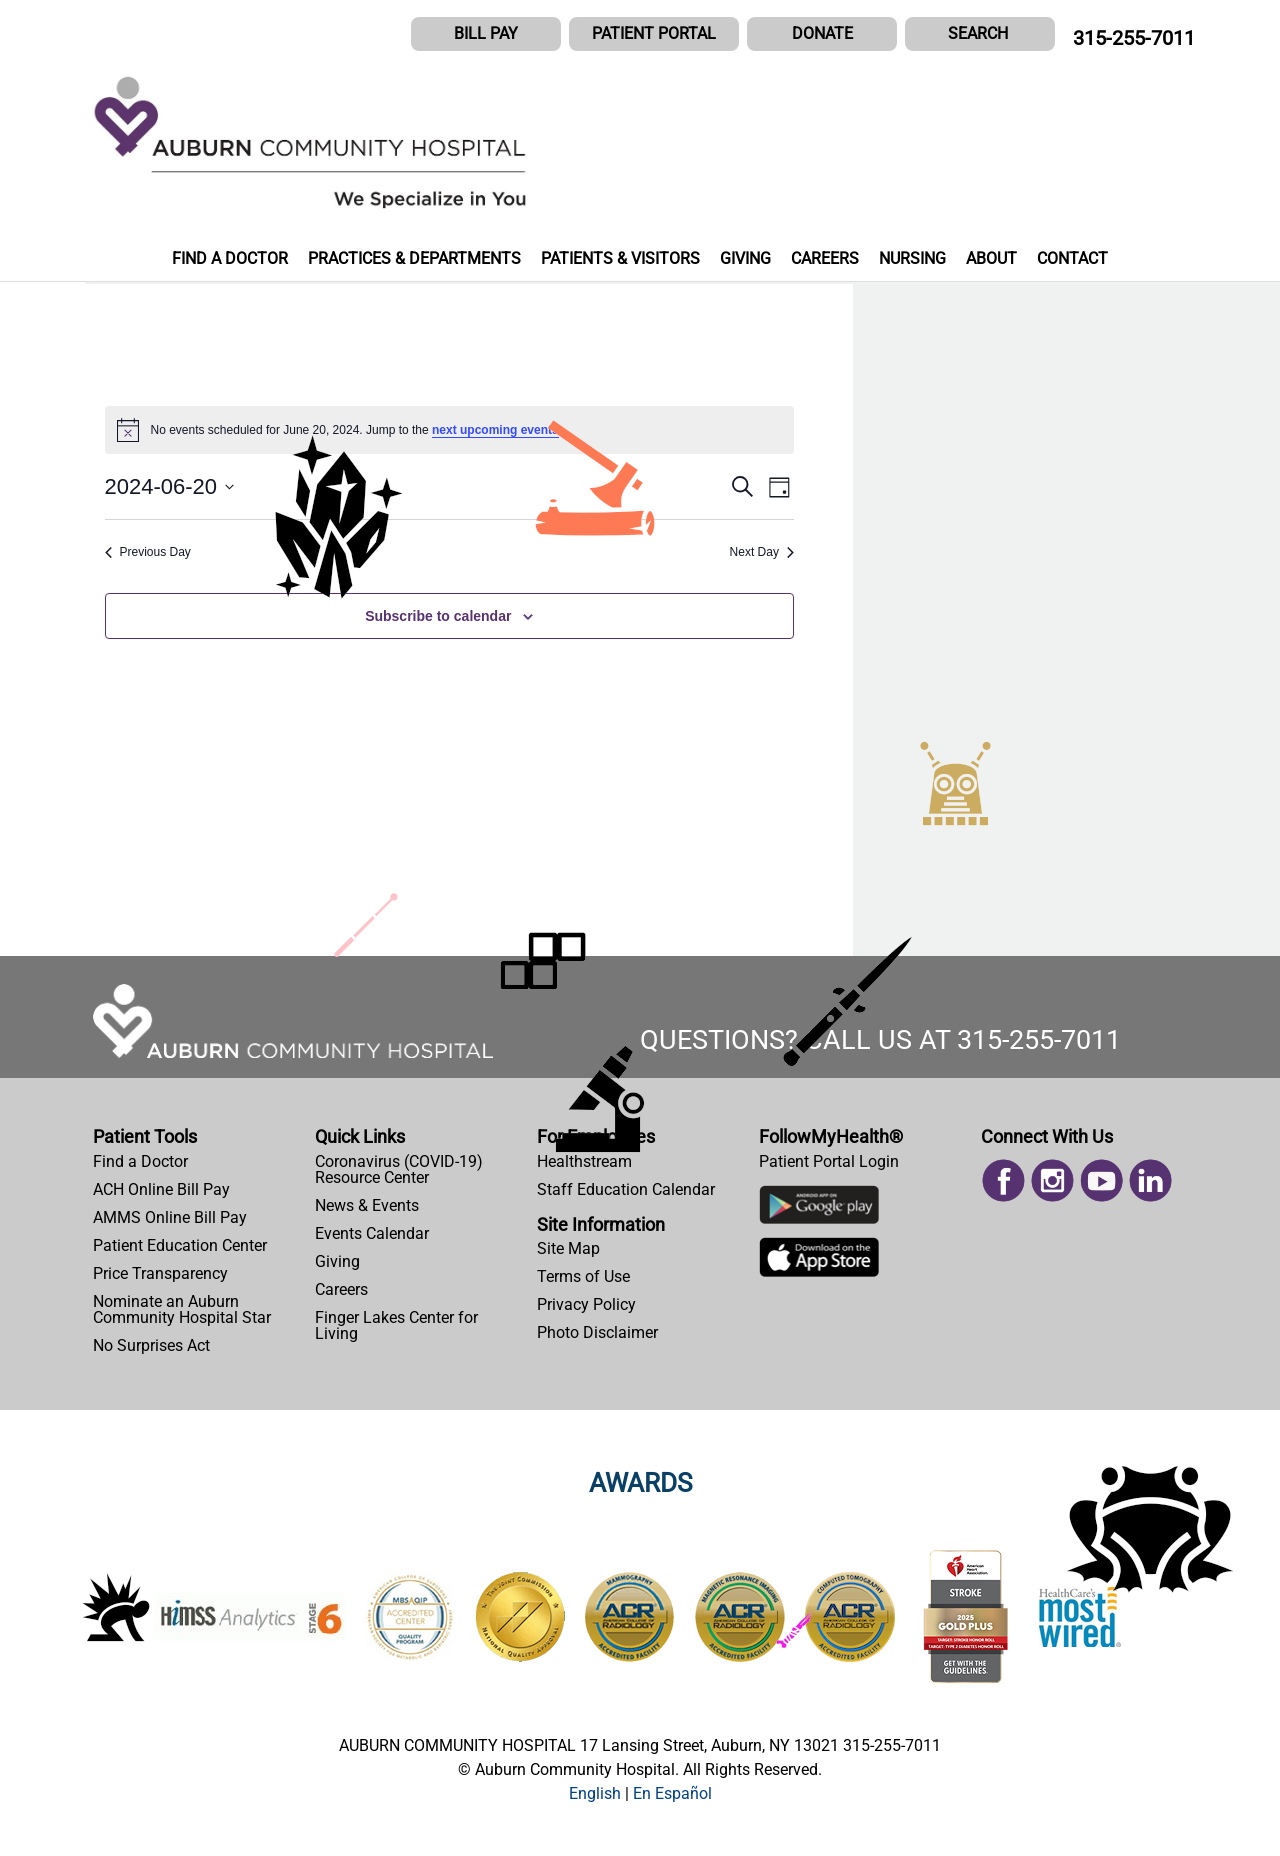 Image resolution: width=1280 pixels, height=1856 pixels. I want to click on represents a weapon or blade item in a game inventory, so click(847, 1001).